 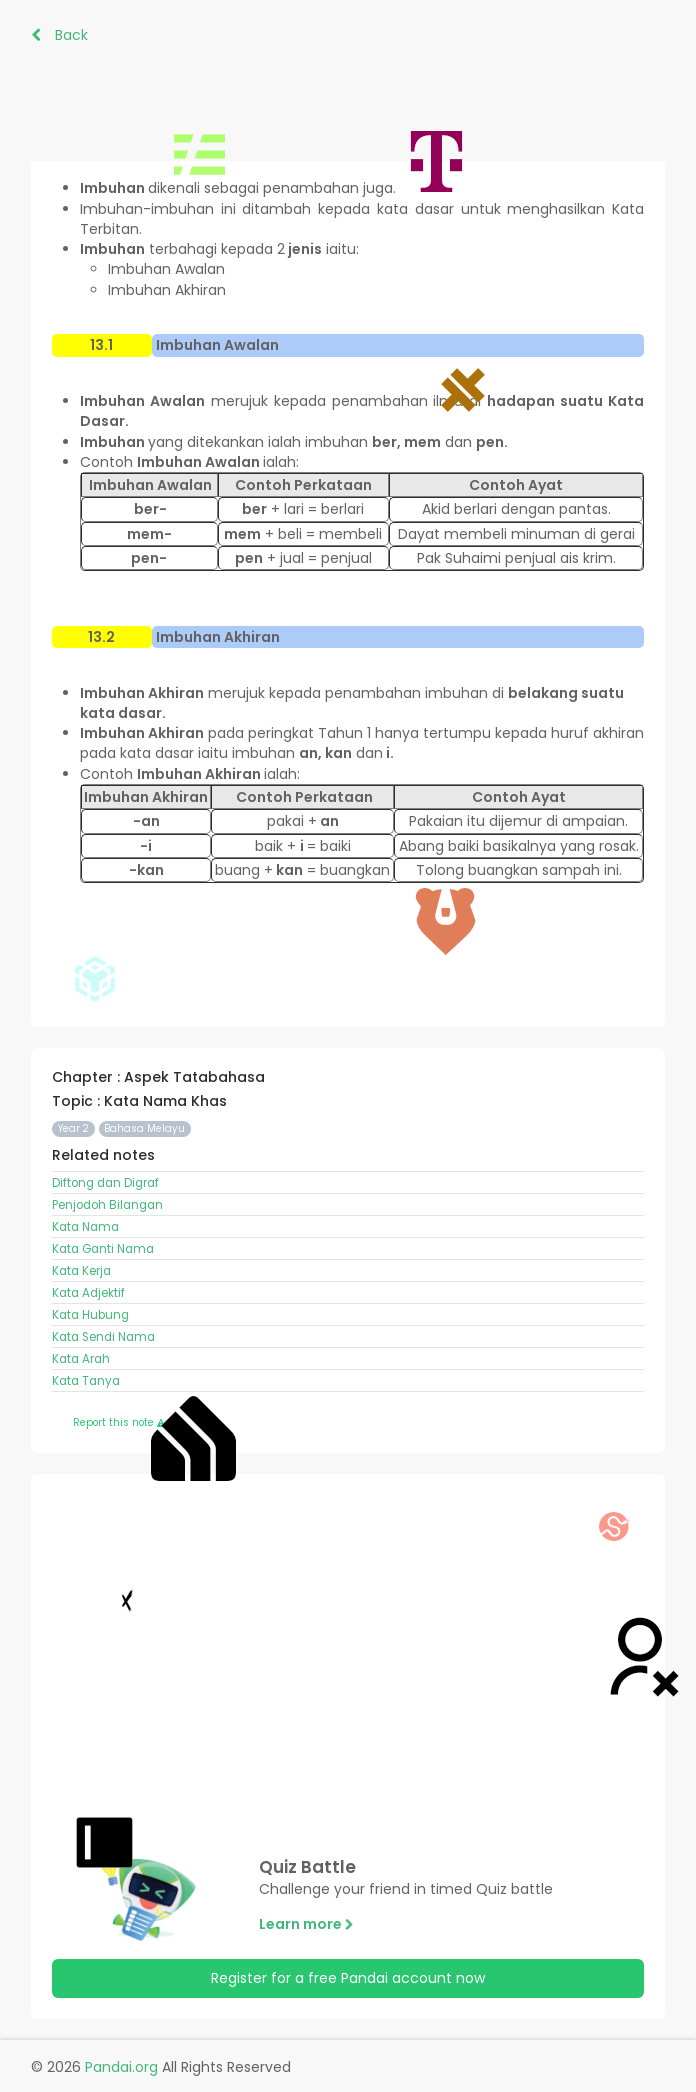 What do you see at coordinates (640, 1658) in the screenshot?
I see `unfollow a user` at bounding box center [640, 1658].